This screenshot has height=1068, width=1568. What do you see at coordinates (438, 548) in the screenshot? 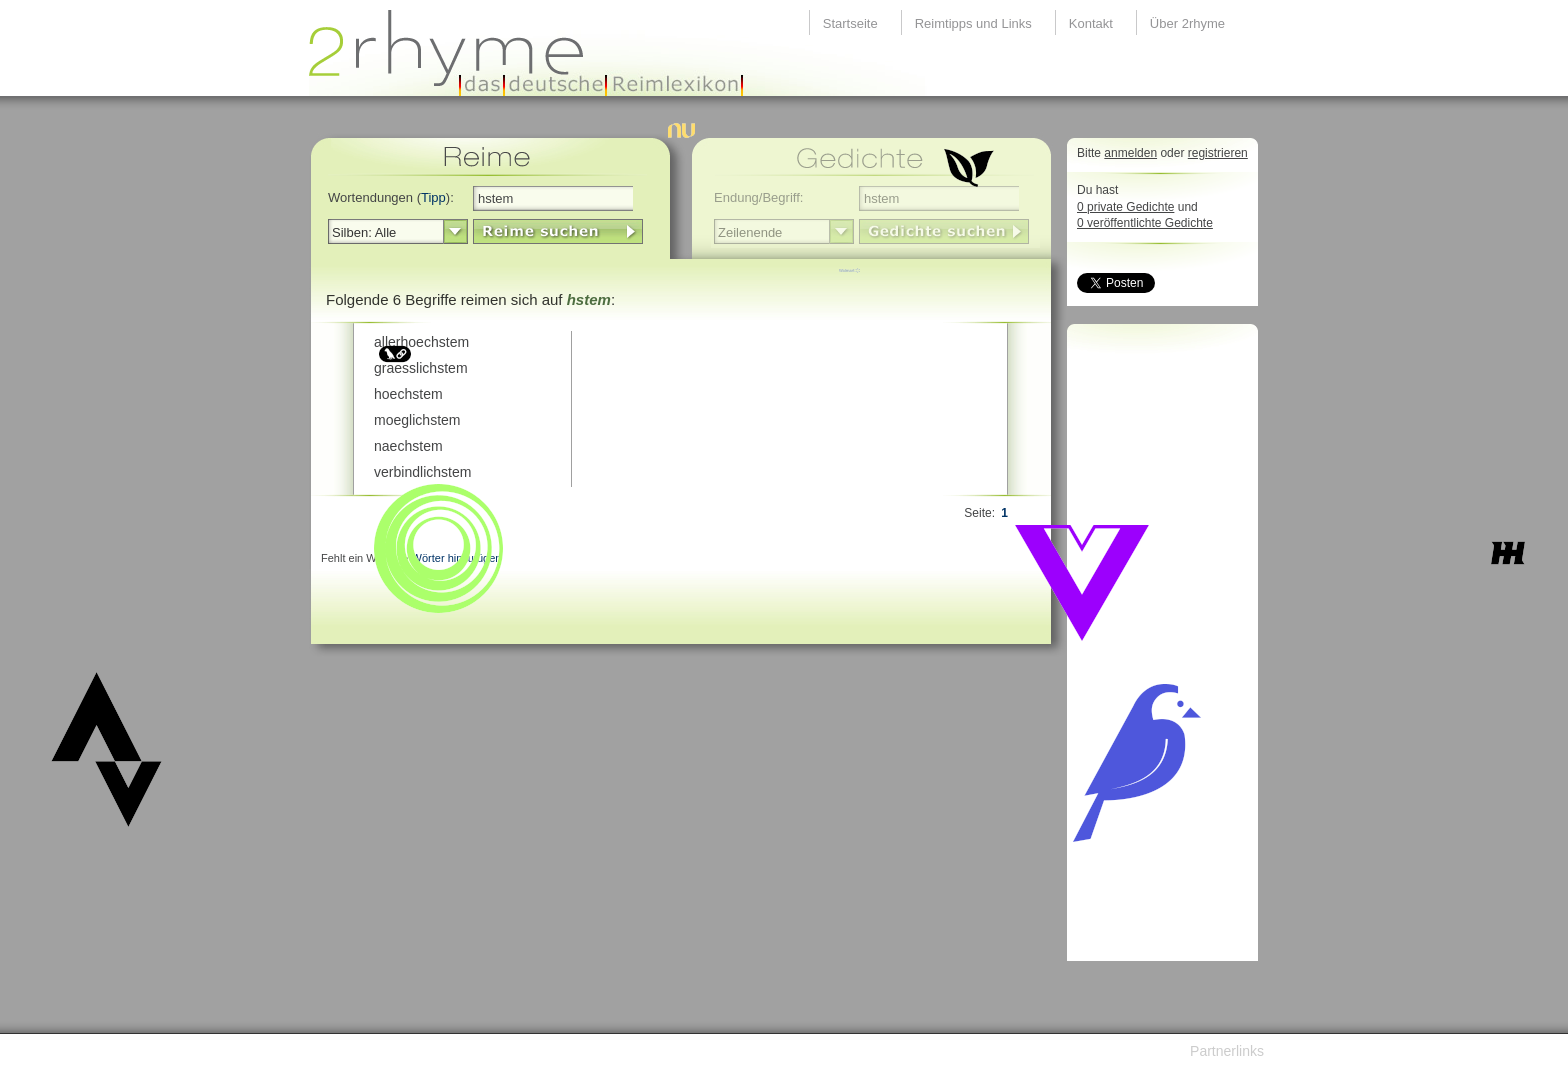
I see `open the Loop app` at bounding box center [438, 548].